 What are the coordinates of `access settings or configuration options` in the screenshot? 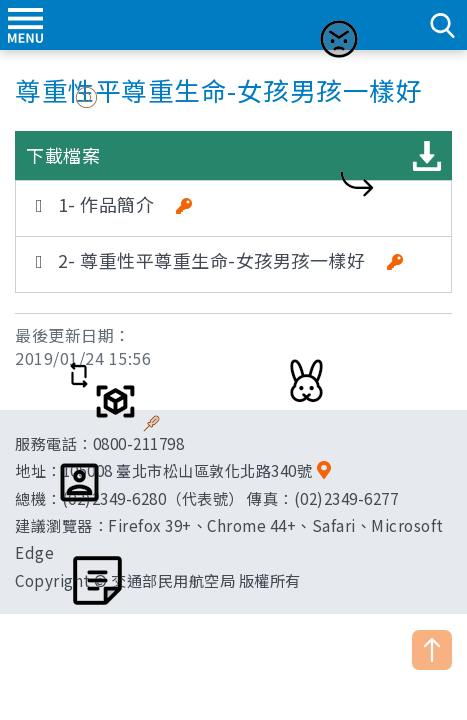 It's located at (151, 423).